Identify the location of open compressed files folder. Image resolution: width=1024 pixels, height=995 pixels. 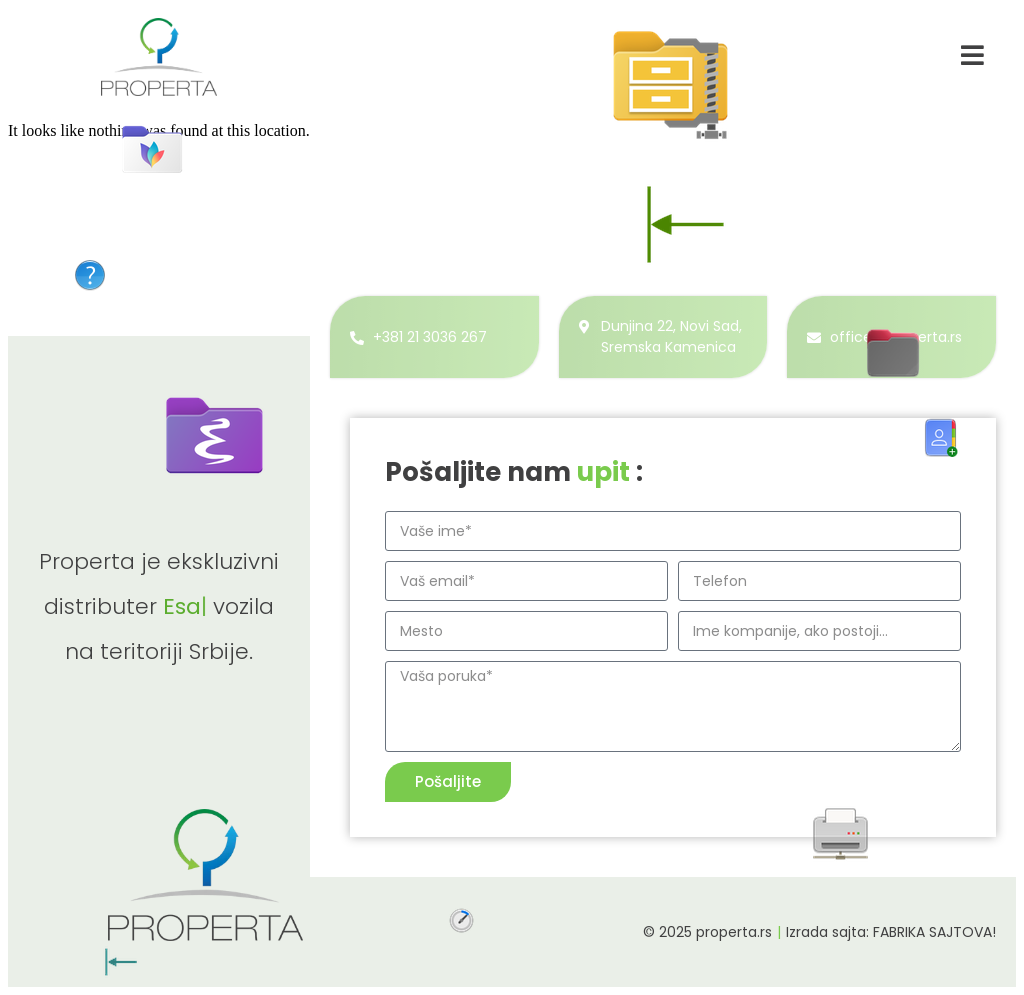
(670, 79).